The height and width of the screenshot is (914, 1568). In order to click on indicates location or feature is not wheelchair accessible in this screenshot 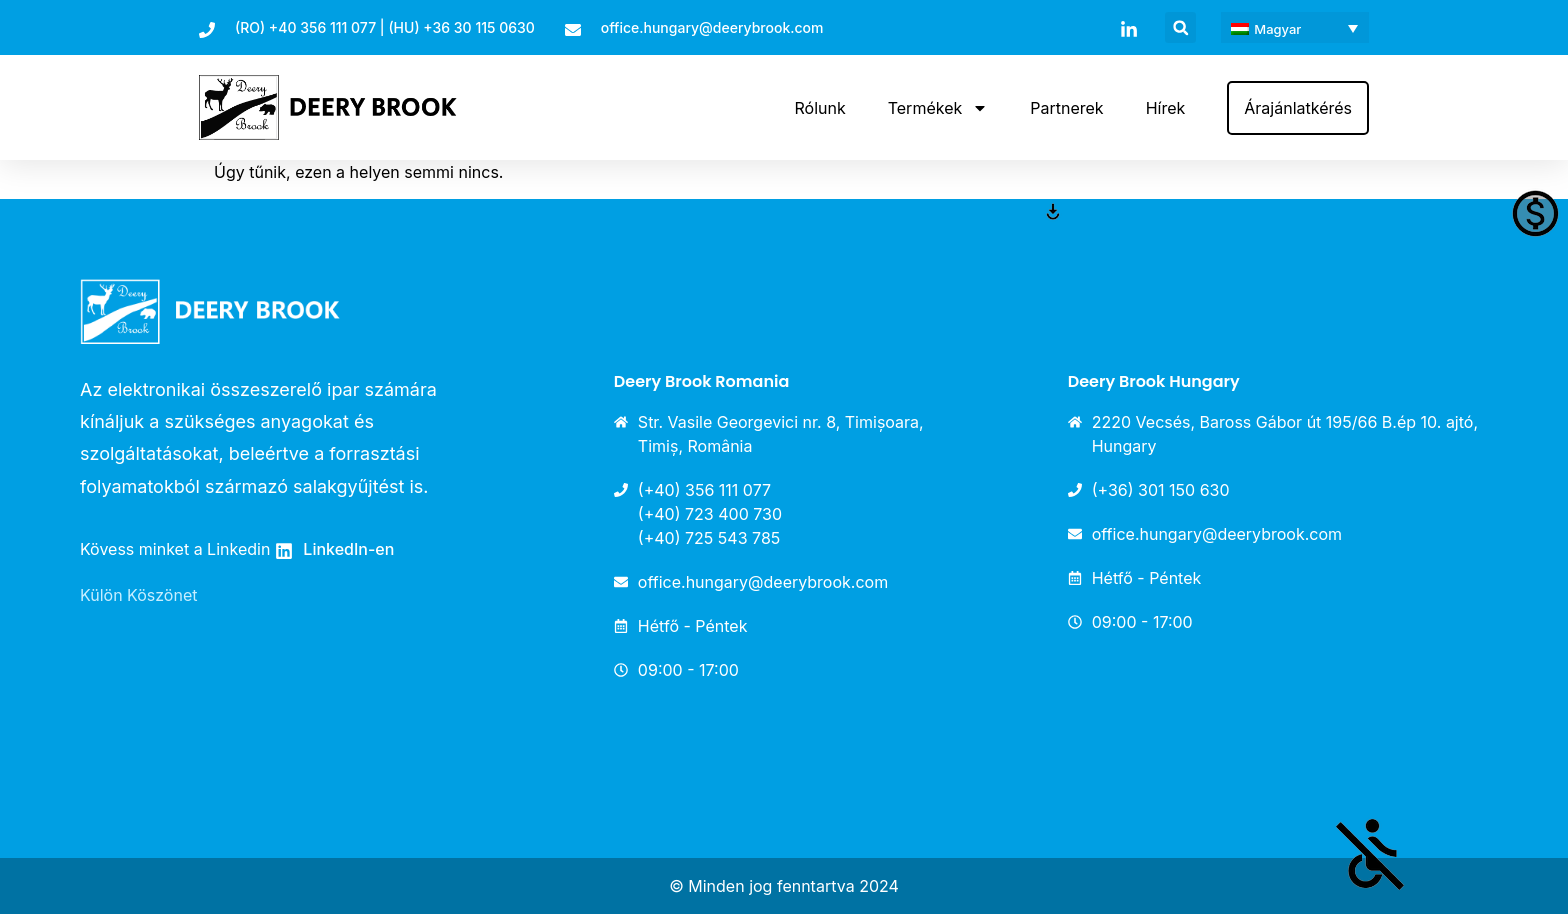, I will do `click(1372, 853)`.